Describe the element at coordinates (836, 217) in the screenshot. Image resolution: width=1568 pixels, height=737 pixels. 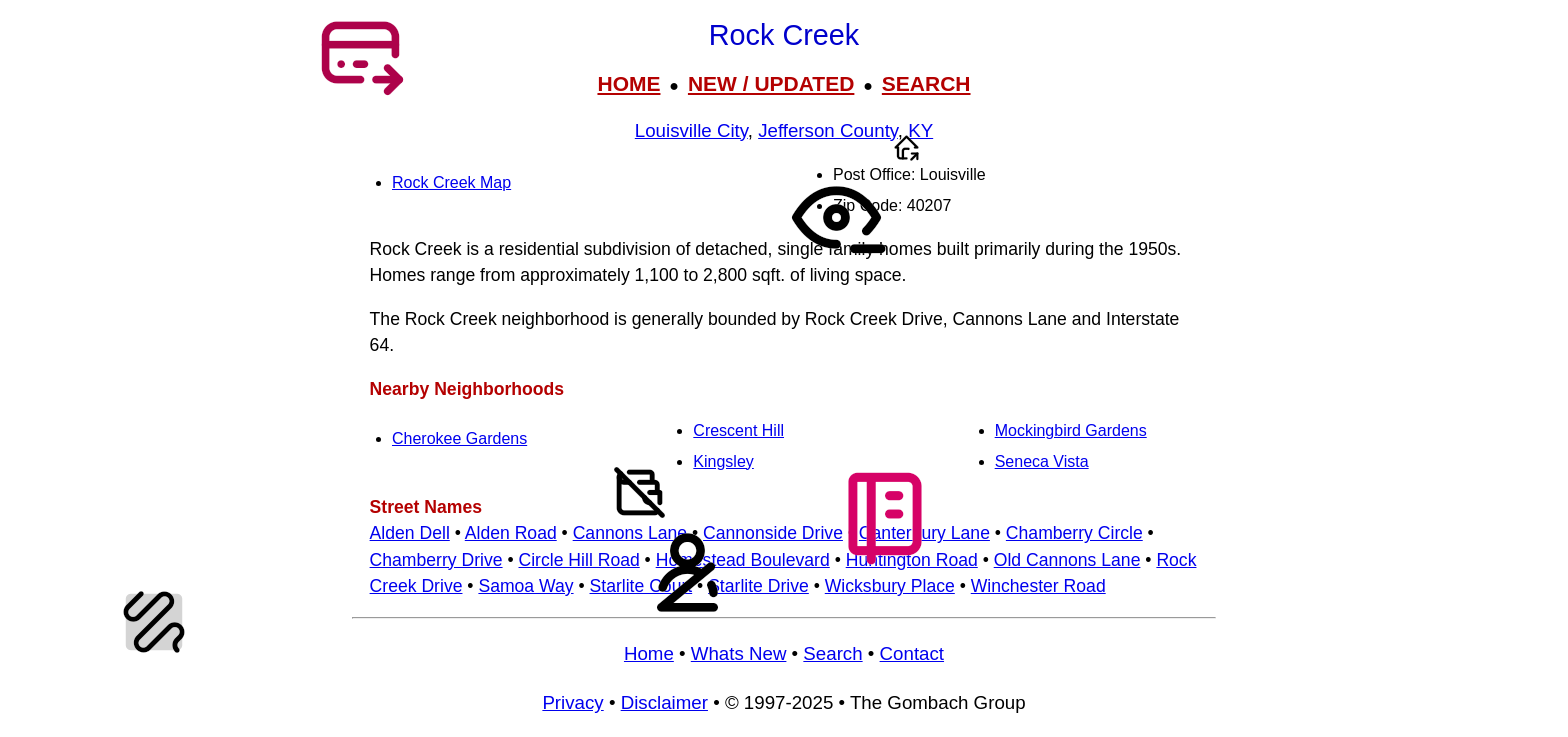
I see `reduce visibility or hide content` at that location.